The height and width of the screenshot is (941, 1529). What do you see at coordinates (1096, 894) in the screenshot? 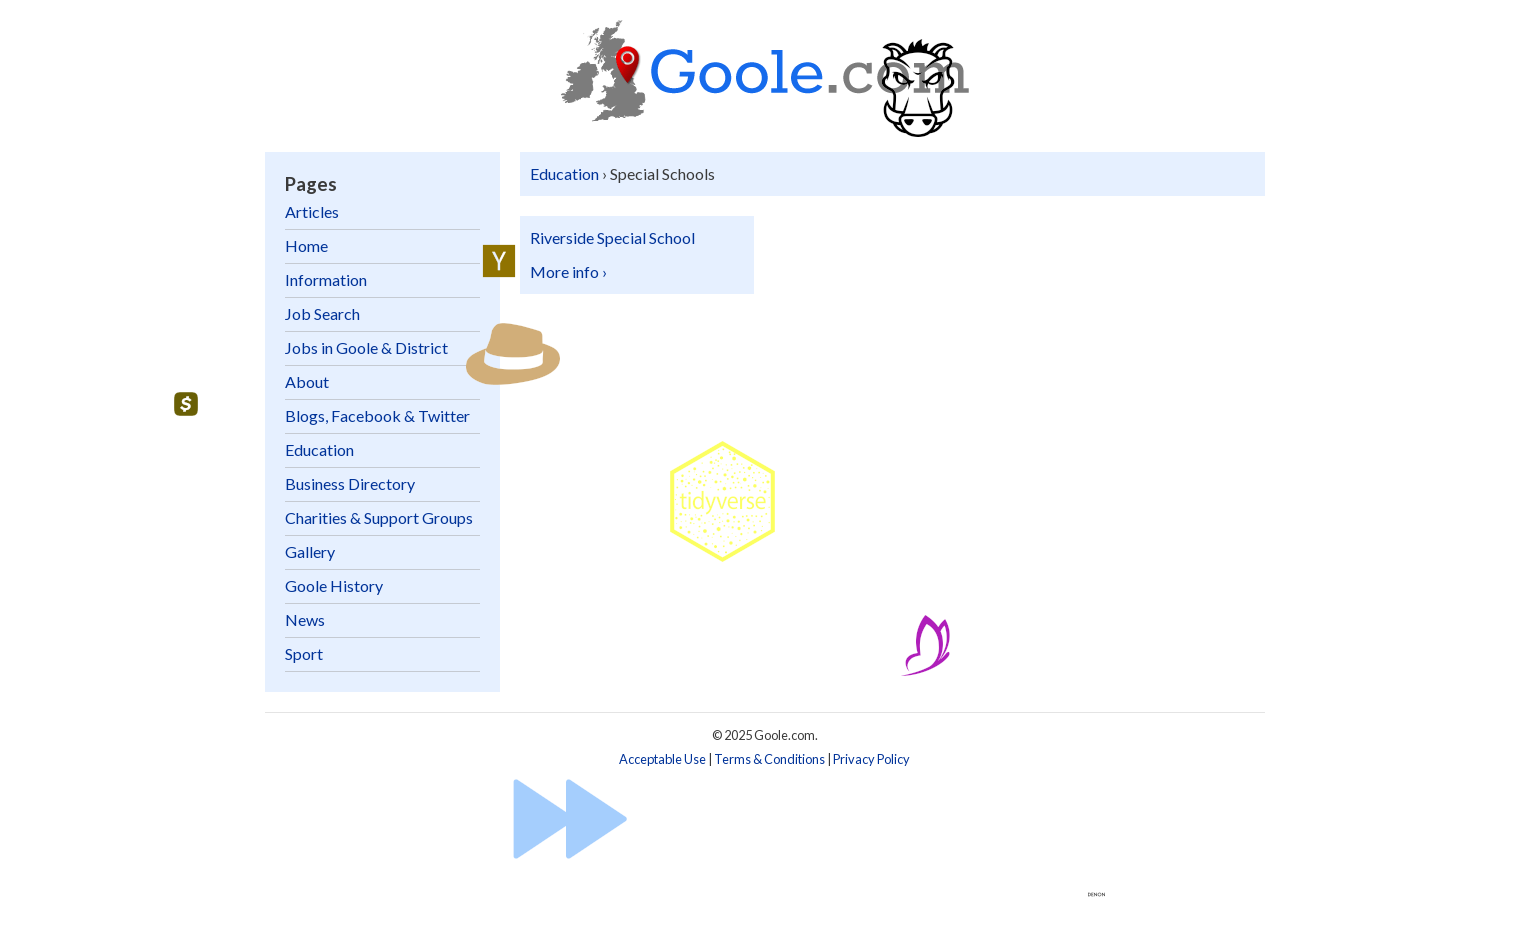
I see `denon brand logo` at bounding box center [1096, 894].